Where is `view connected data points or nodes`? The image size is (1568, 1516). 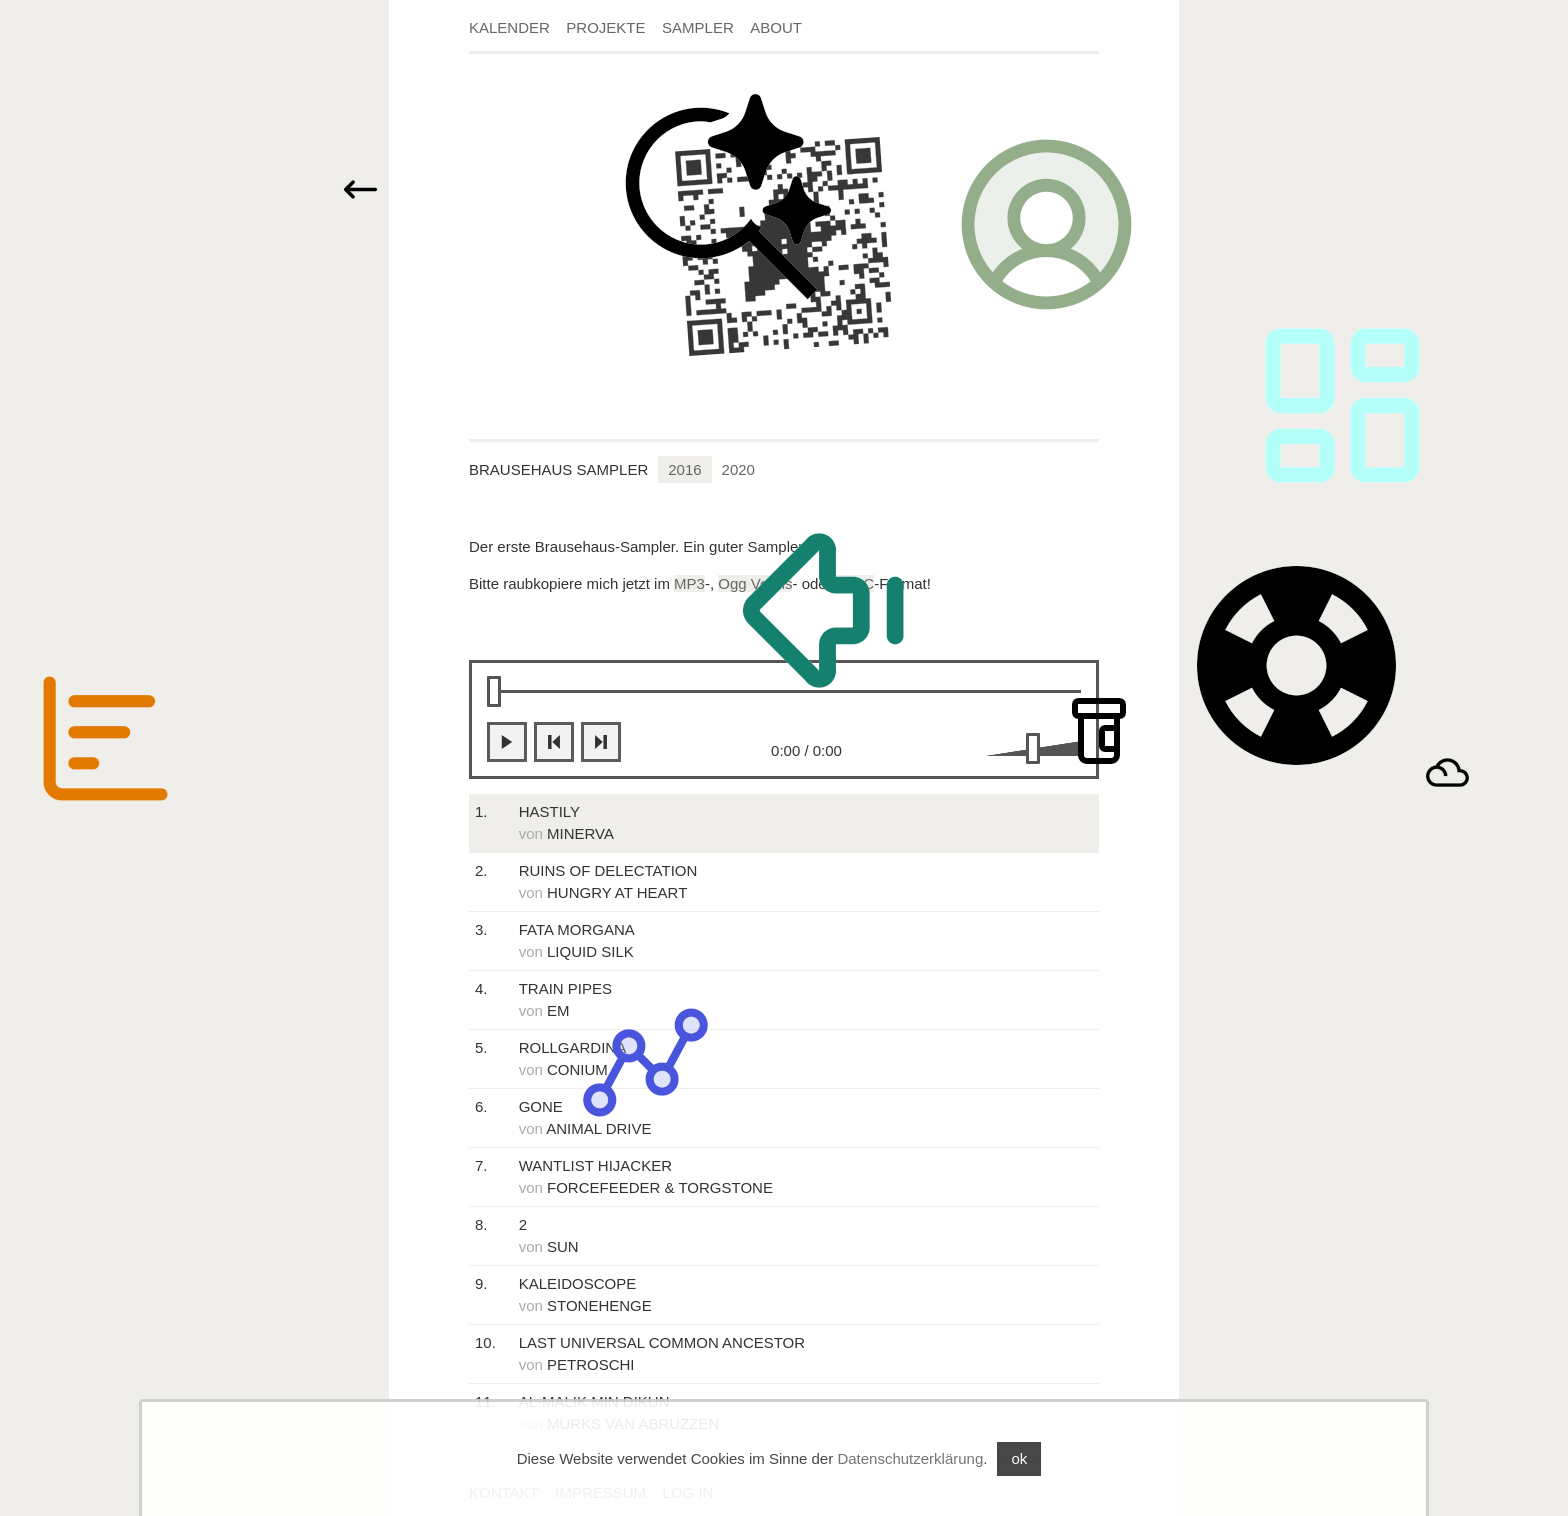 view connected data points or nodes is located at coordinates (645, 1062).